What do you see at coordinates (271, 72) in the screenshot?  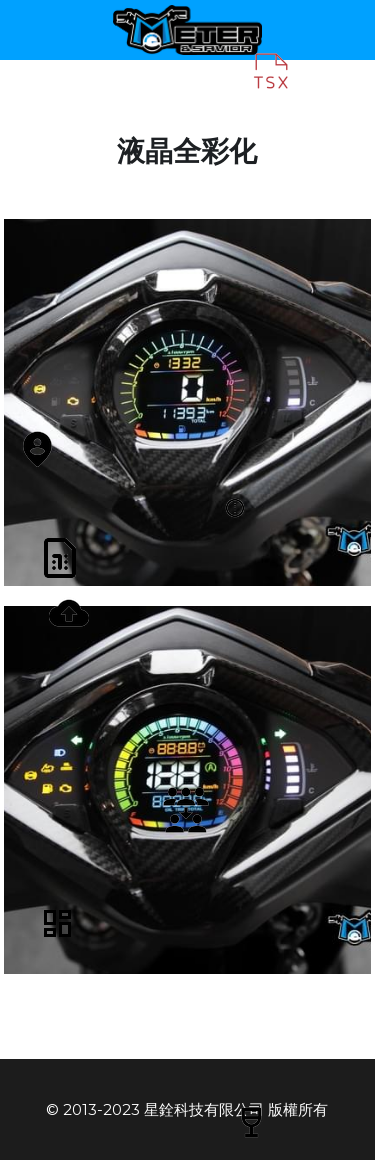 I see `open a typescript react component file` at bounding box center [271, 72].